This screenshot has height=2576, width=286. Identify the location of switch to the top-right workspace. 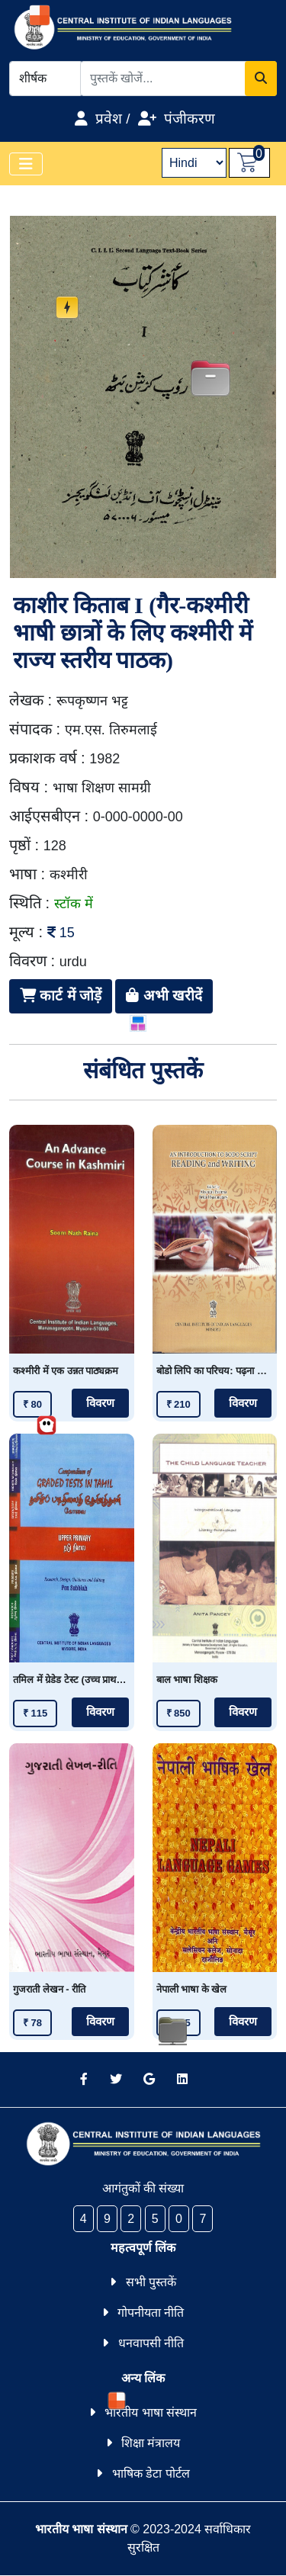
(117, 2401).